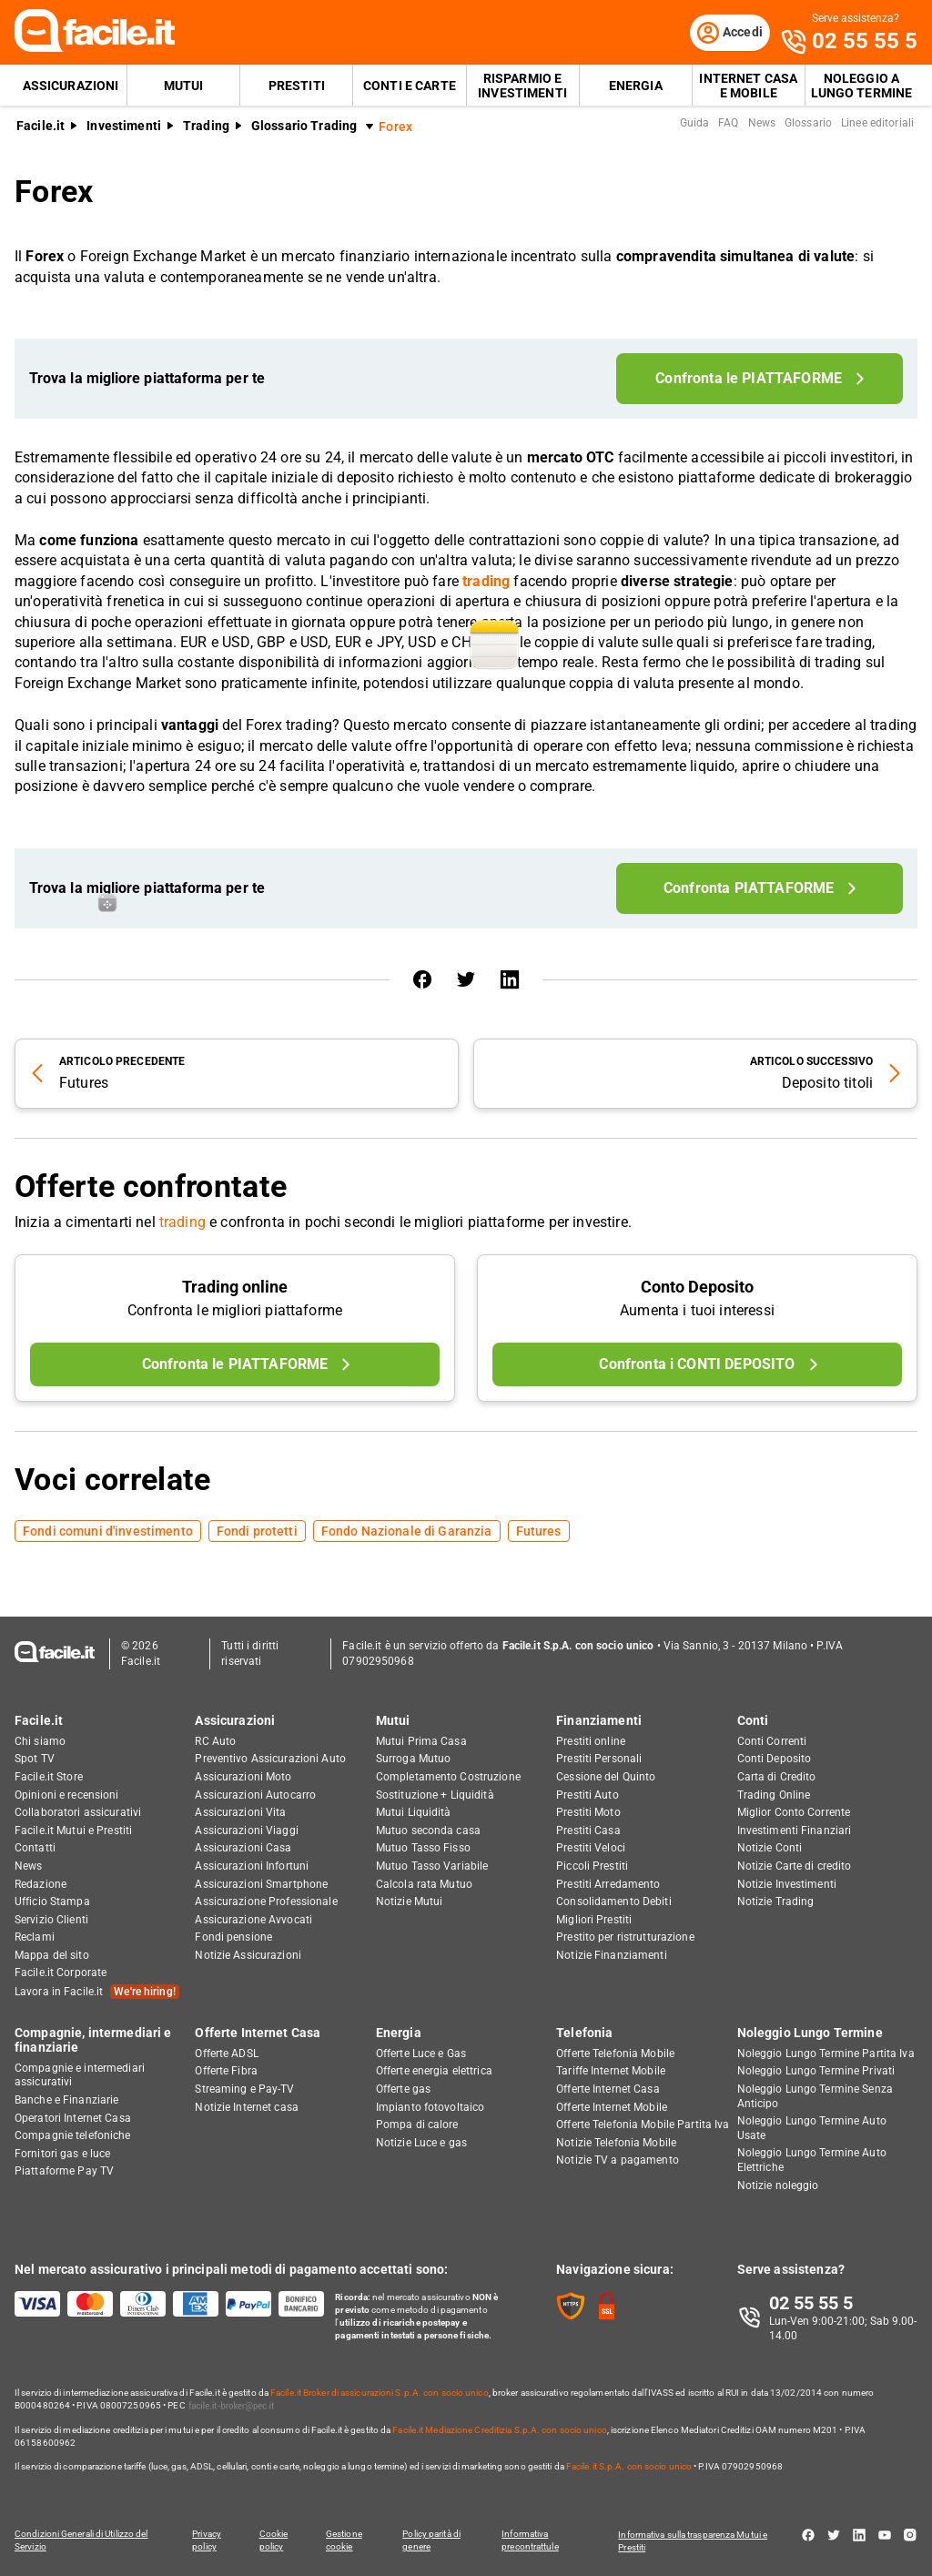 This screenshot has width=932, height=2576. What do you see at coordinates (107, 903) in the screenshot?
I see `window movement and positioning preferences` at bounding box center [107, 903].